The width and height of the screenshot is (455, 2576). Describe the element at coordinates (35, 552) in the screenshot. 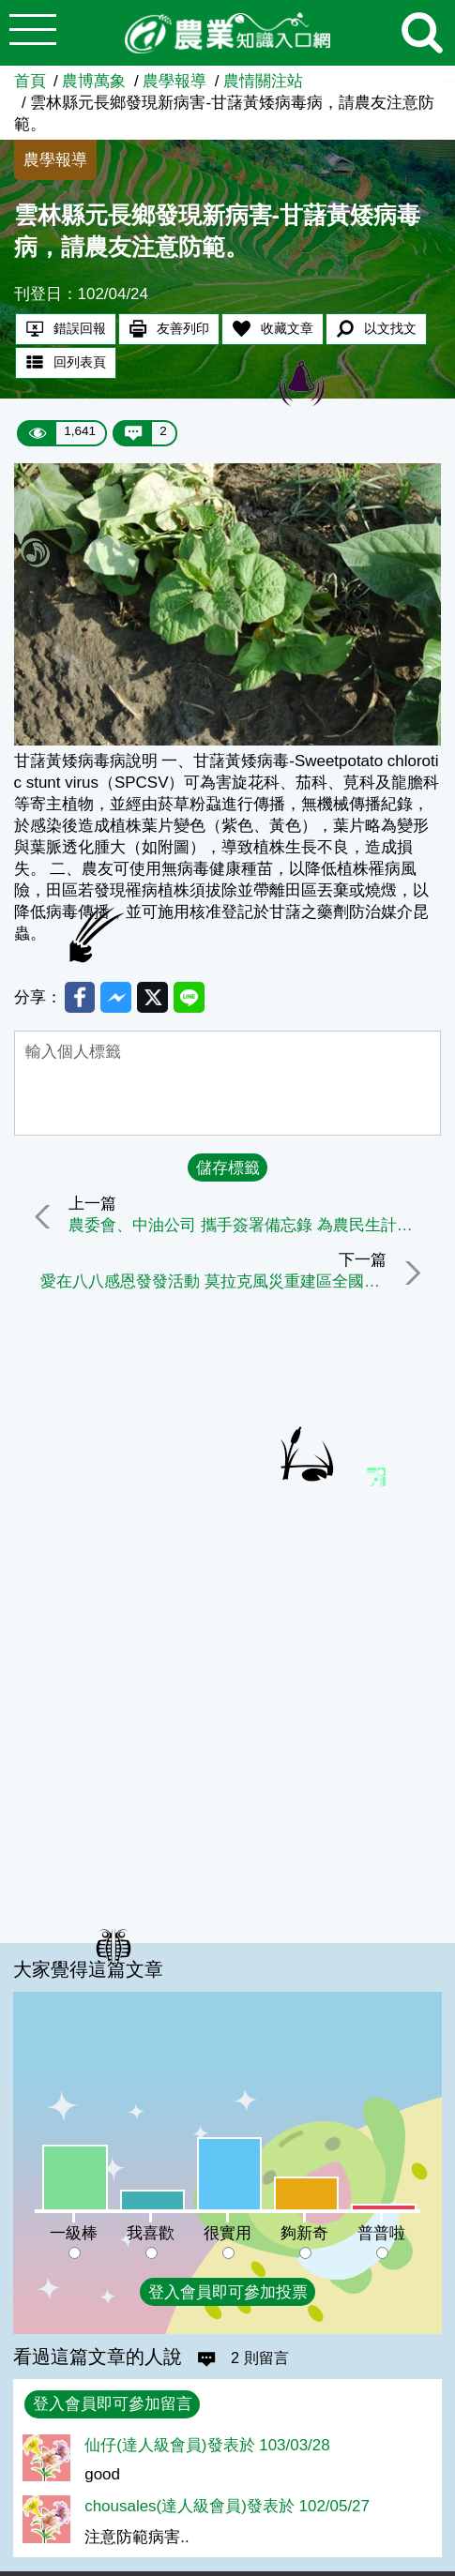

I see `cast a music-based spell or ability` at that location.